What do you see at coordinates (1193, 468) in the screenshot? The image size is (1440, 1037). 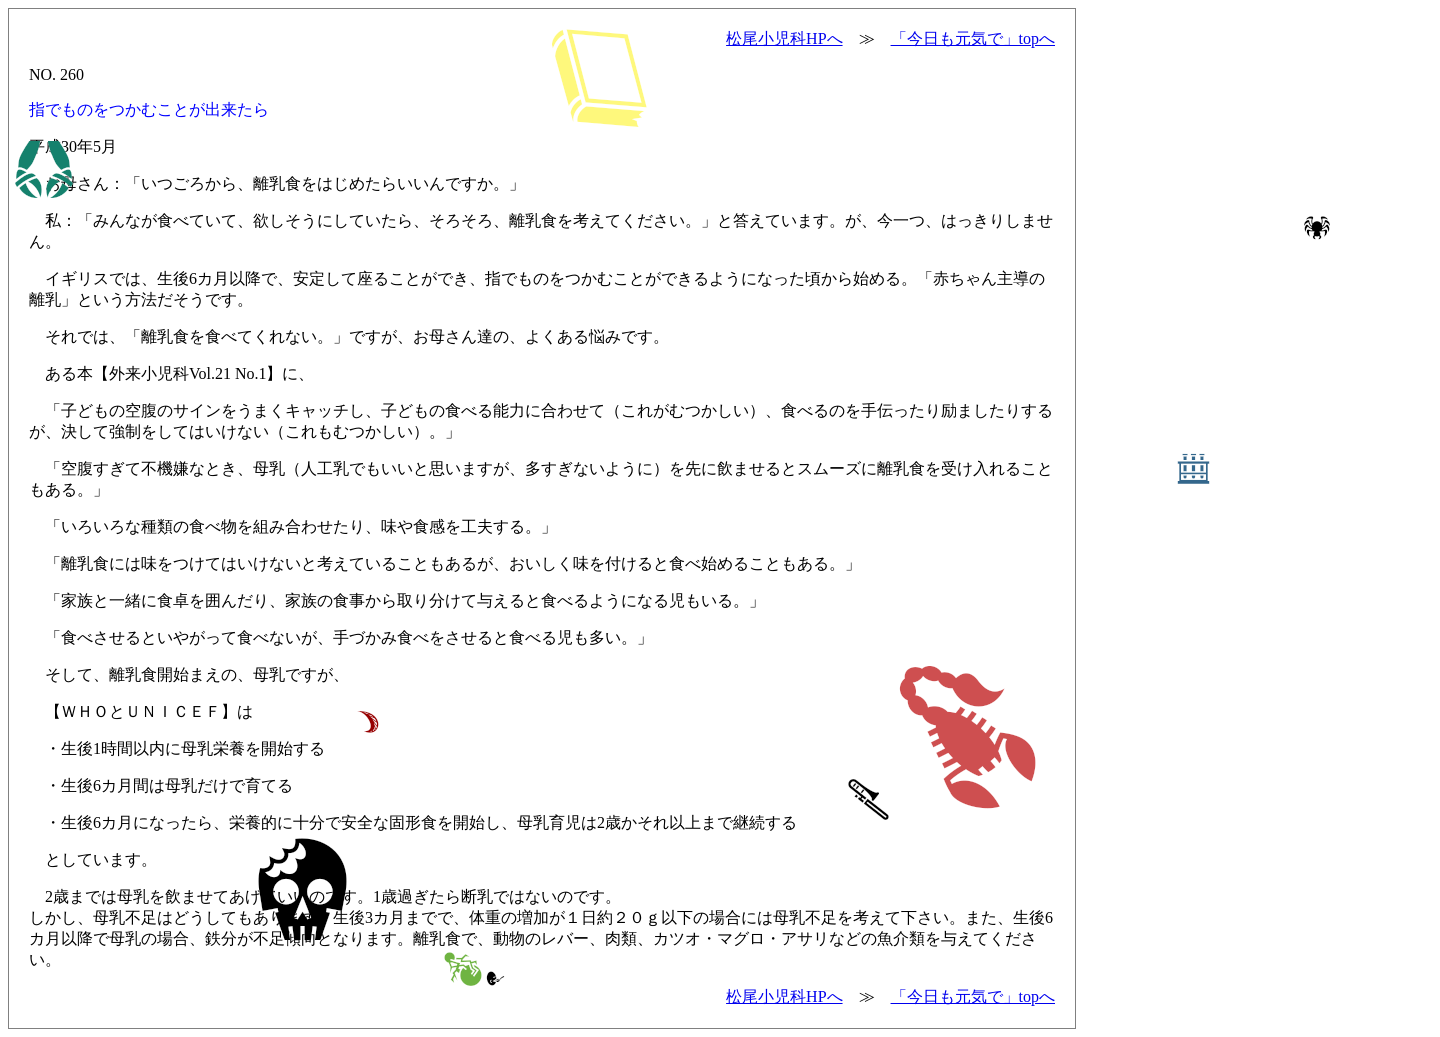 I see `access laboratory or science features` at bounding box center [1193, 468].